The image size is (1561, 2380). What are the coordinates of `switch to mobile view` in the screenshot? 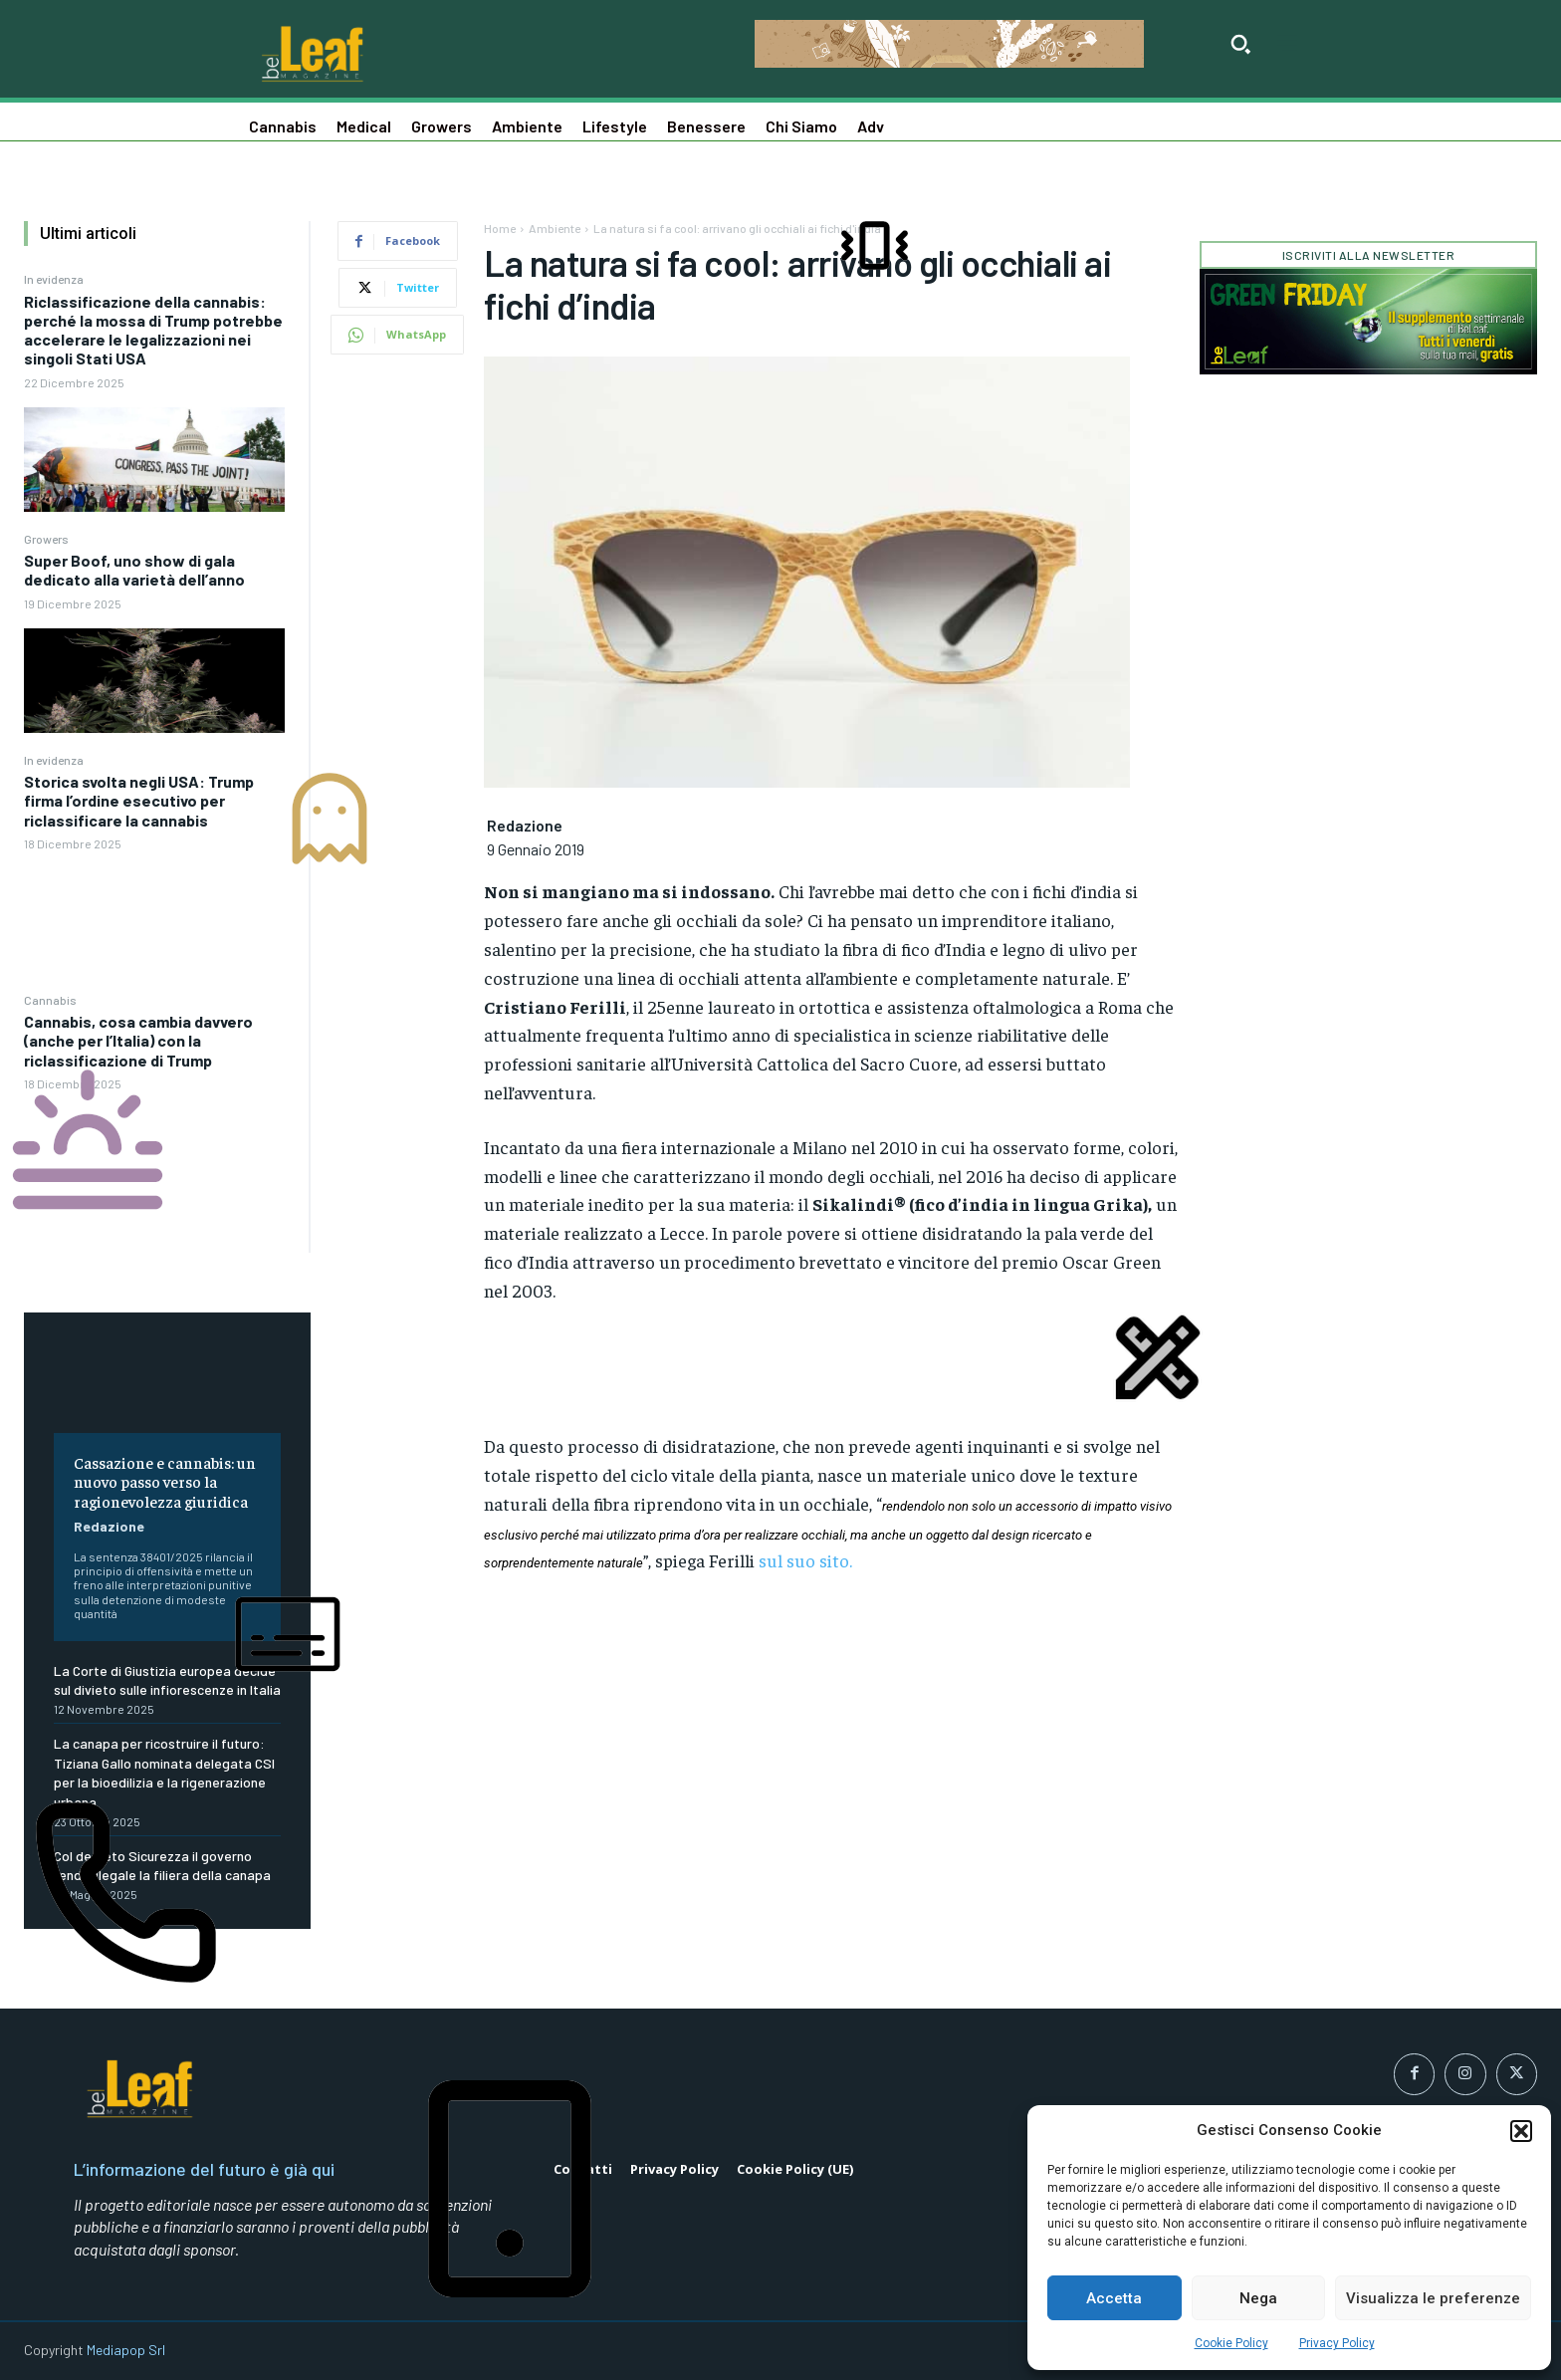 It's located at (510, 2189).